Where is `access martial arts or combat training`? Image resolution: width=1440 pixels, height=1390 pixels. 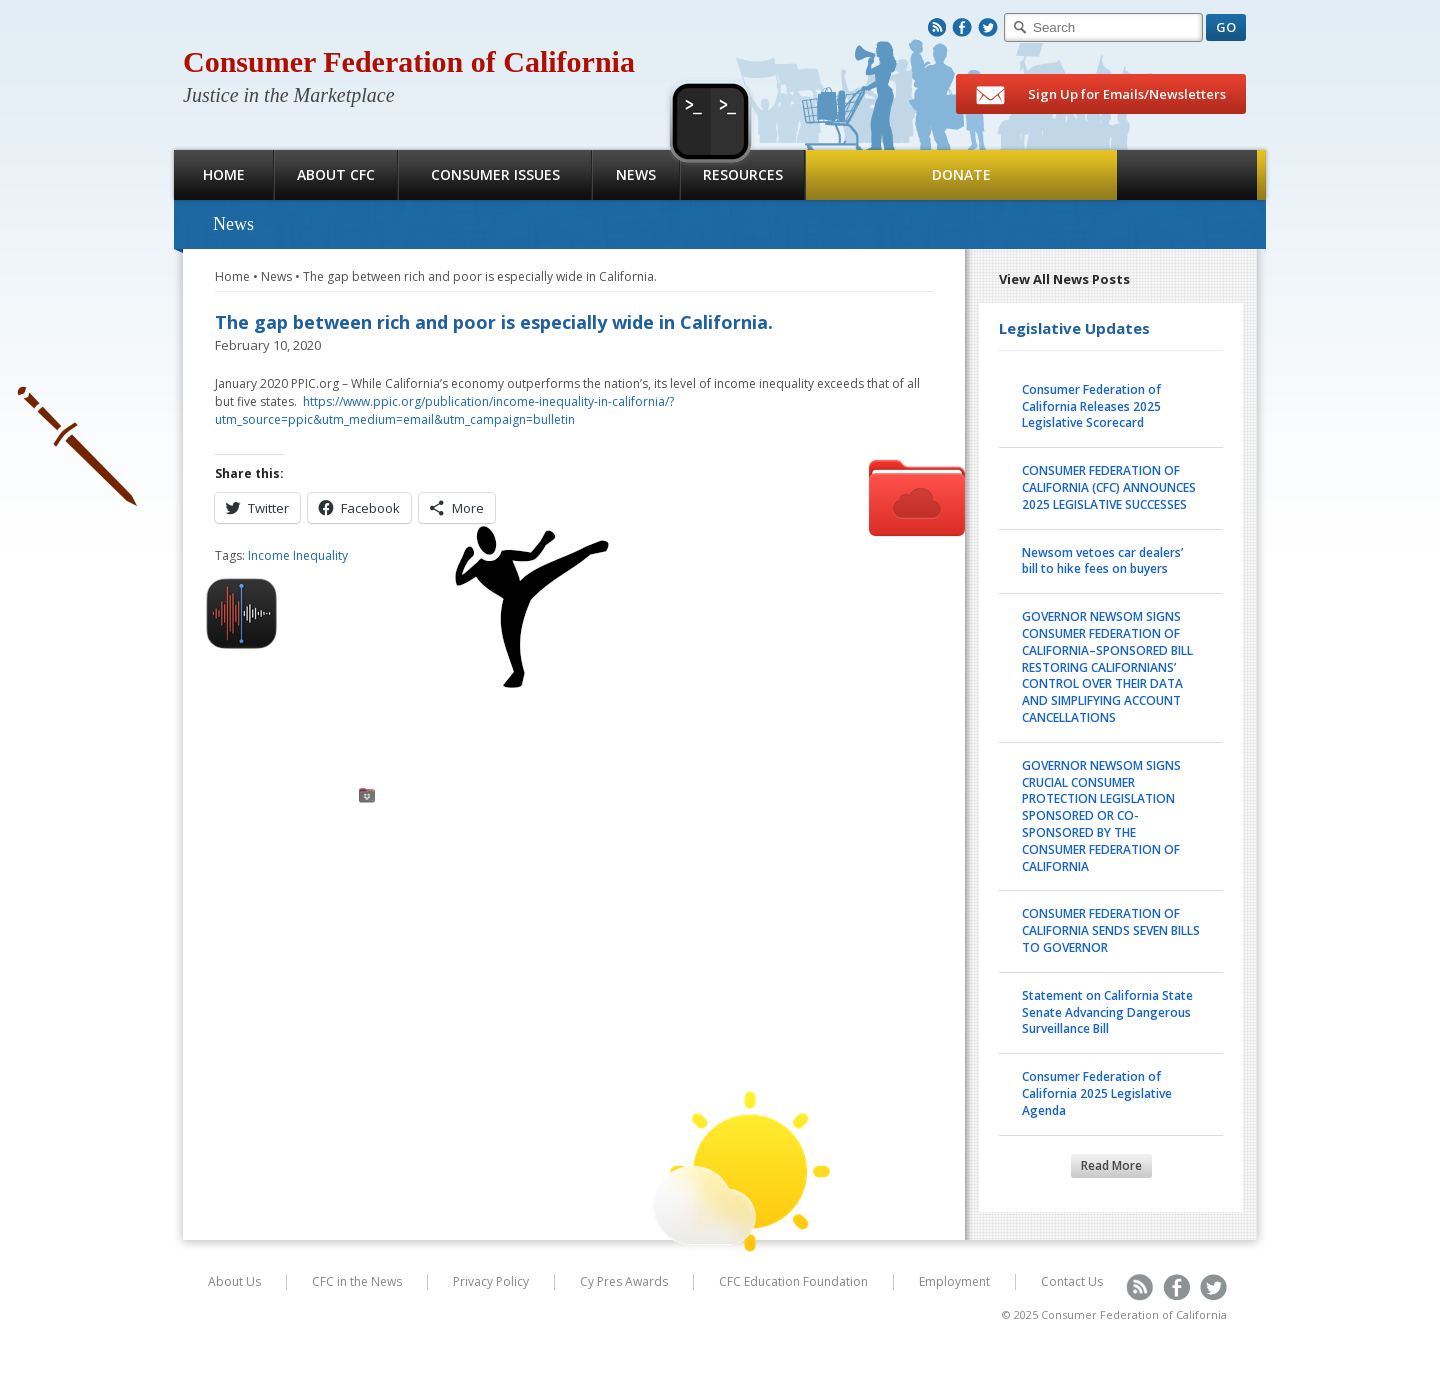 access martial arts or combat training is located at coordinates (532, 607).